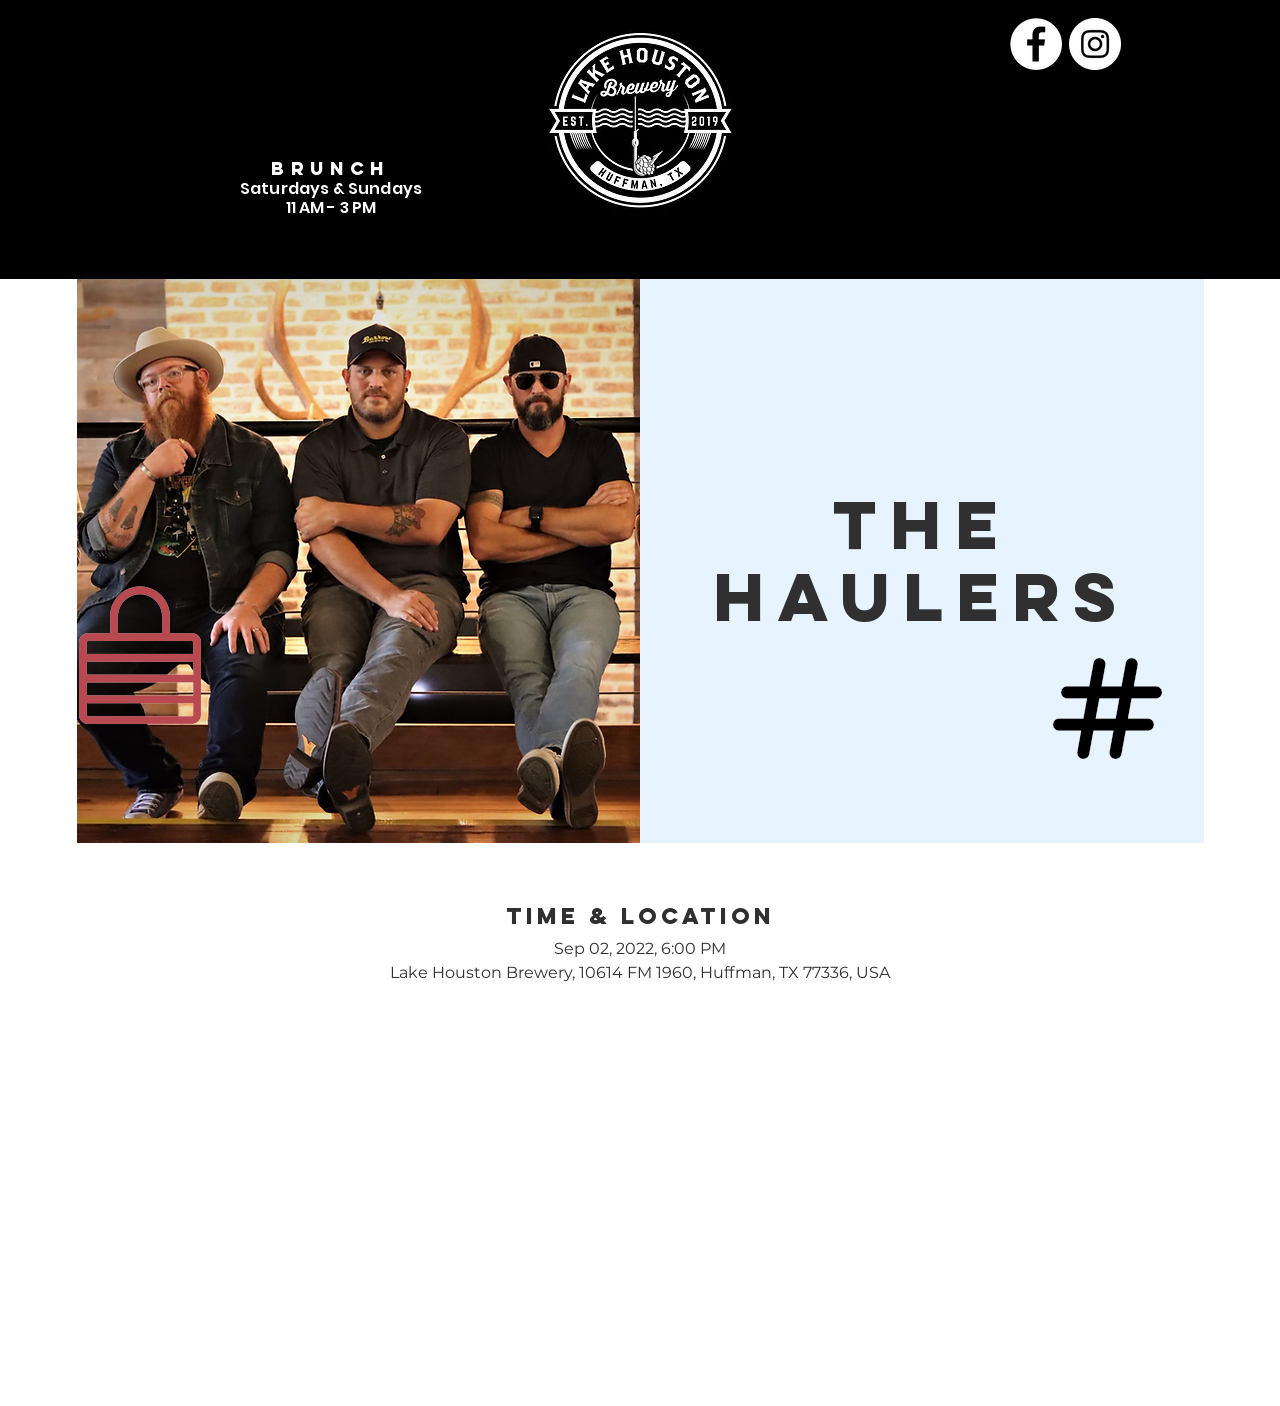 The width and height of the screenshot is (1280, 1406). What do you see at coordinates (140, 663) in the screenshot?
I see `indicates a secure or encrypted connection` at bounding box center [140, 663].